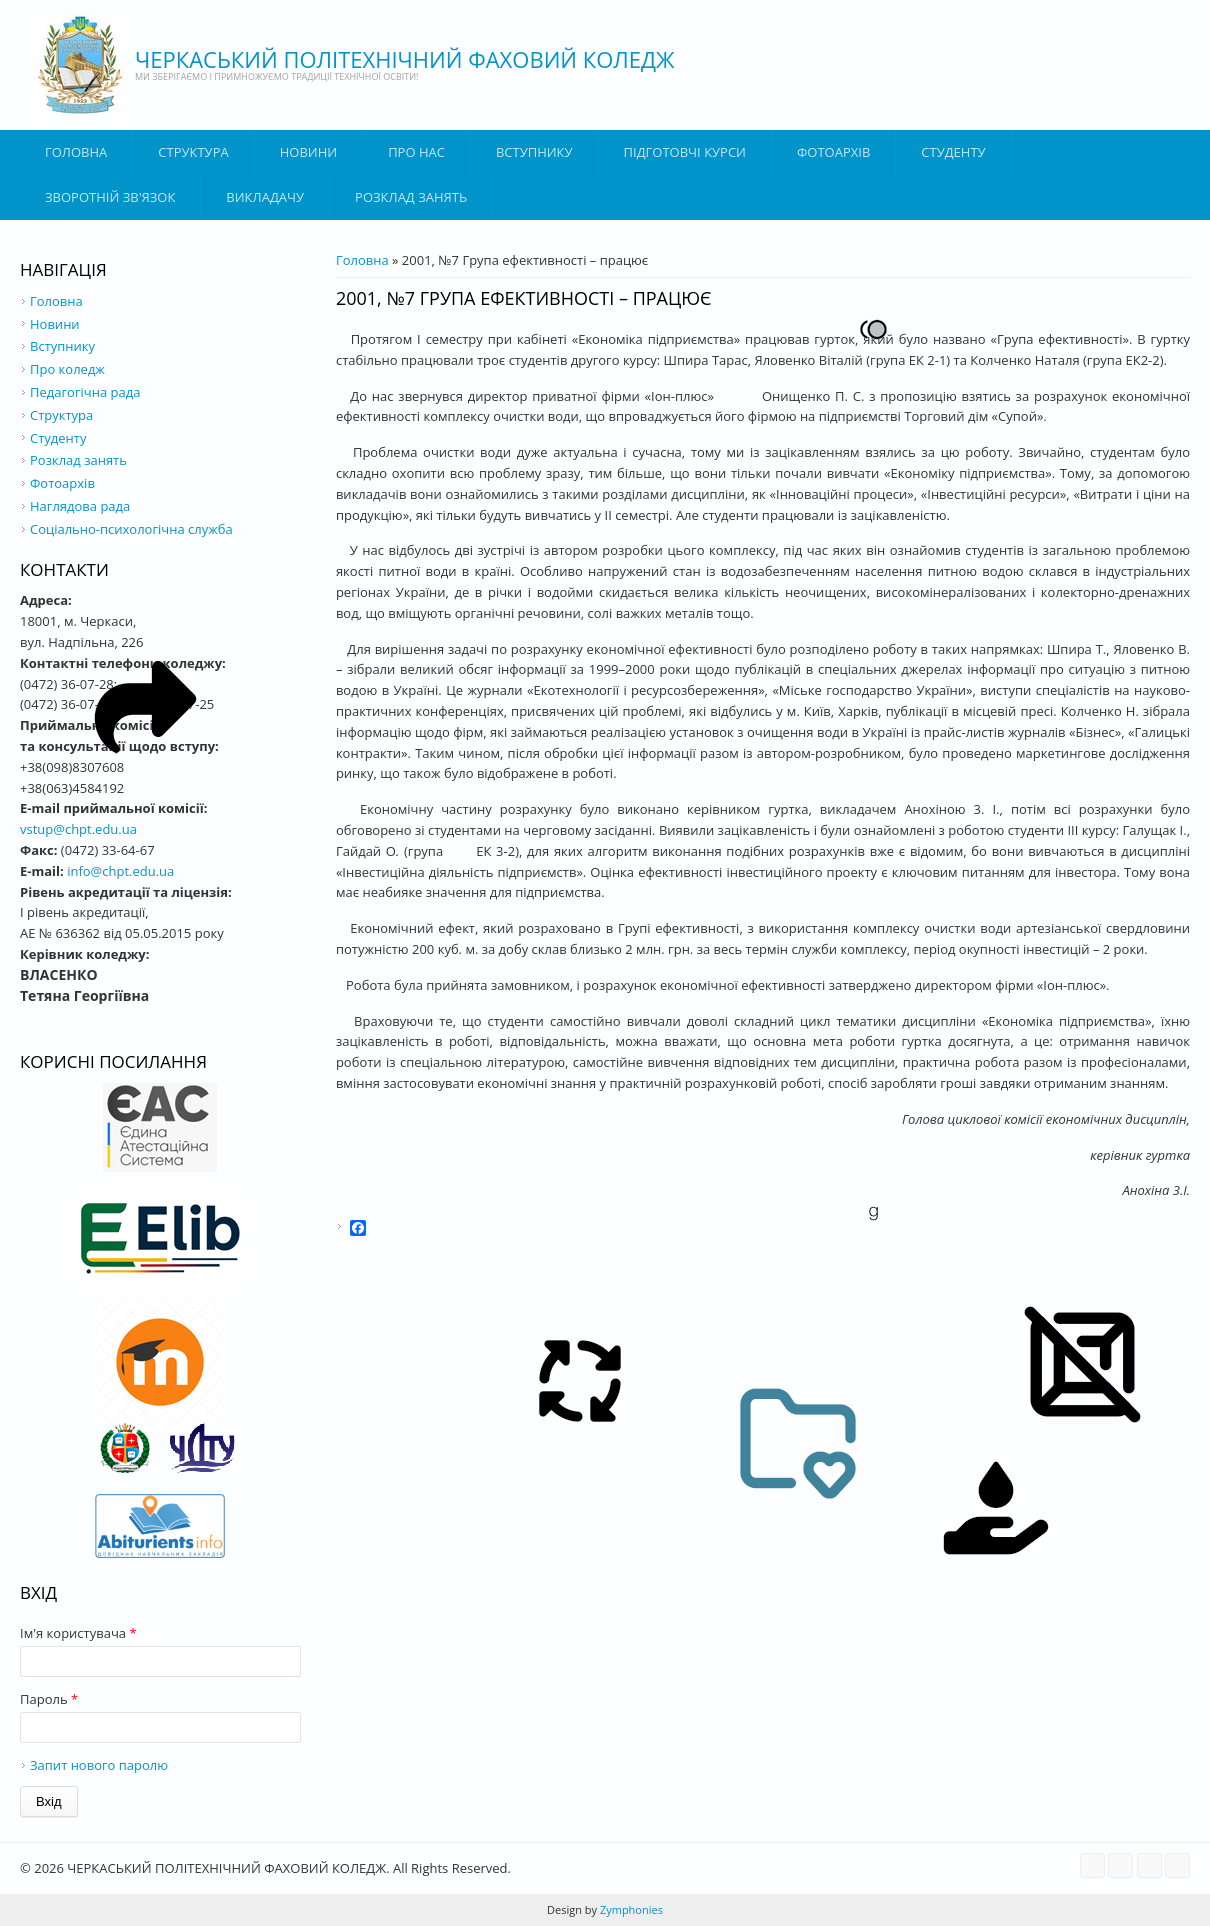  Describe the element at coordinates (873, 1213) in the screenshot. I see `link to Goodreads profile` at that location.